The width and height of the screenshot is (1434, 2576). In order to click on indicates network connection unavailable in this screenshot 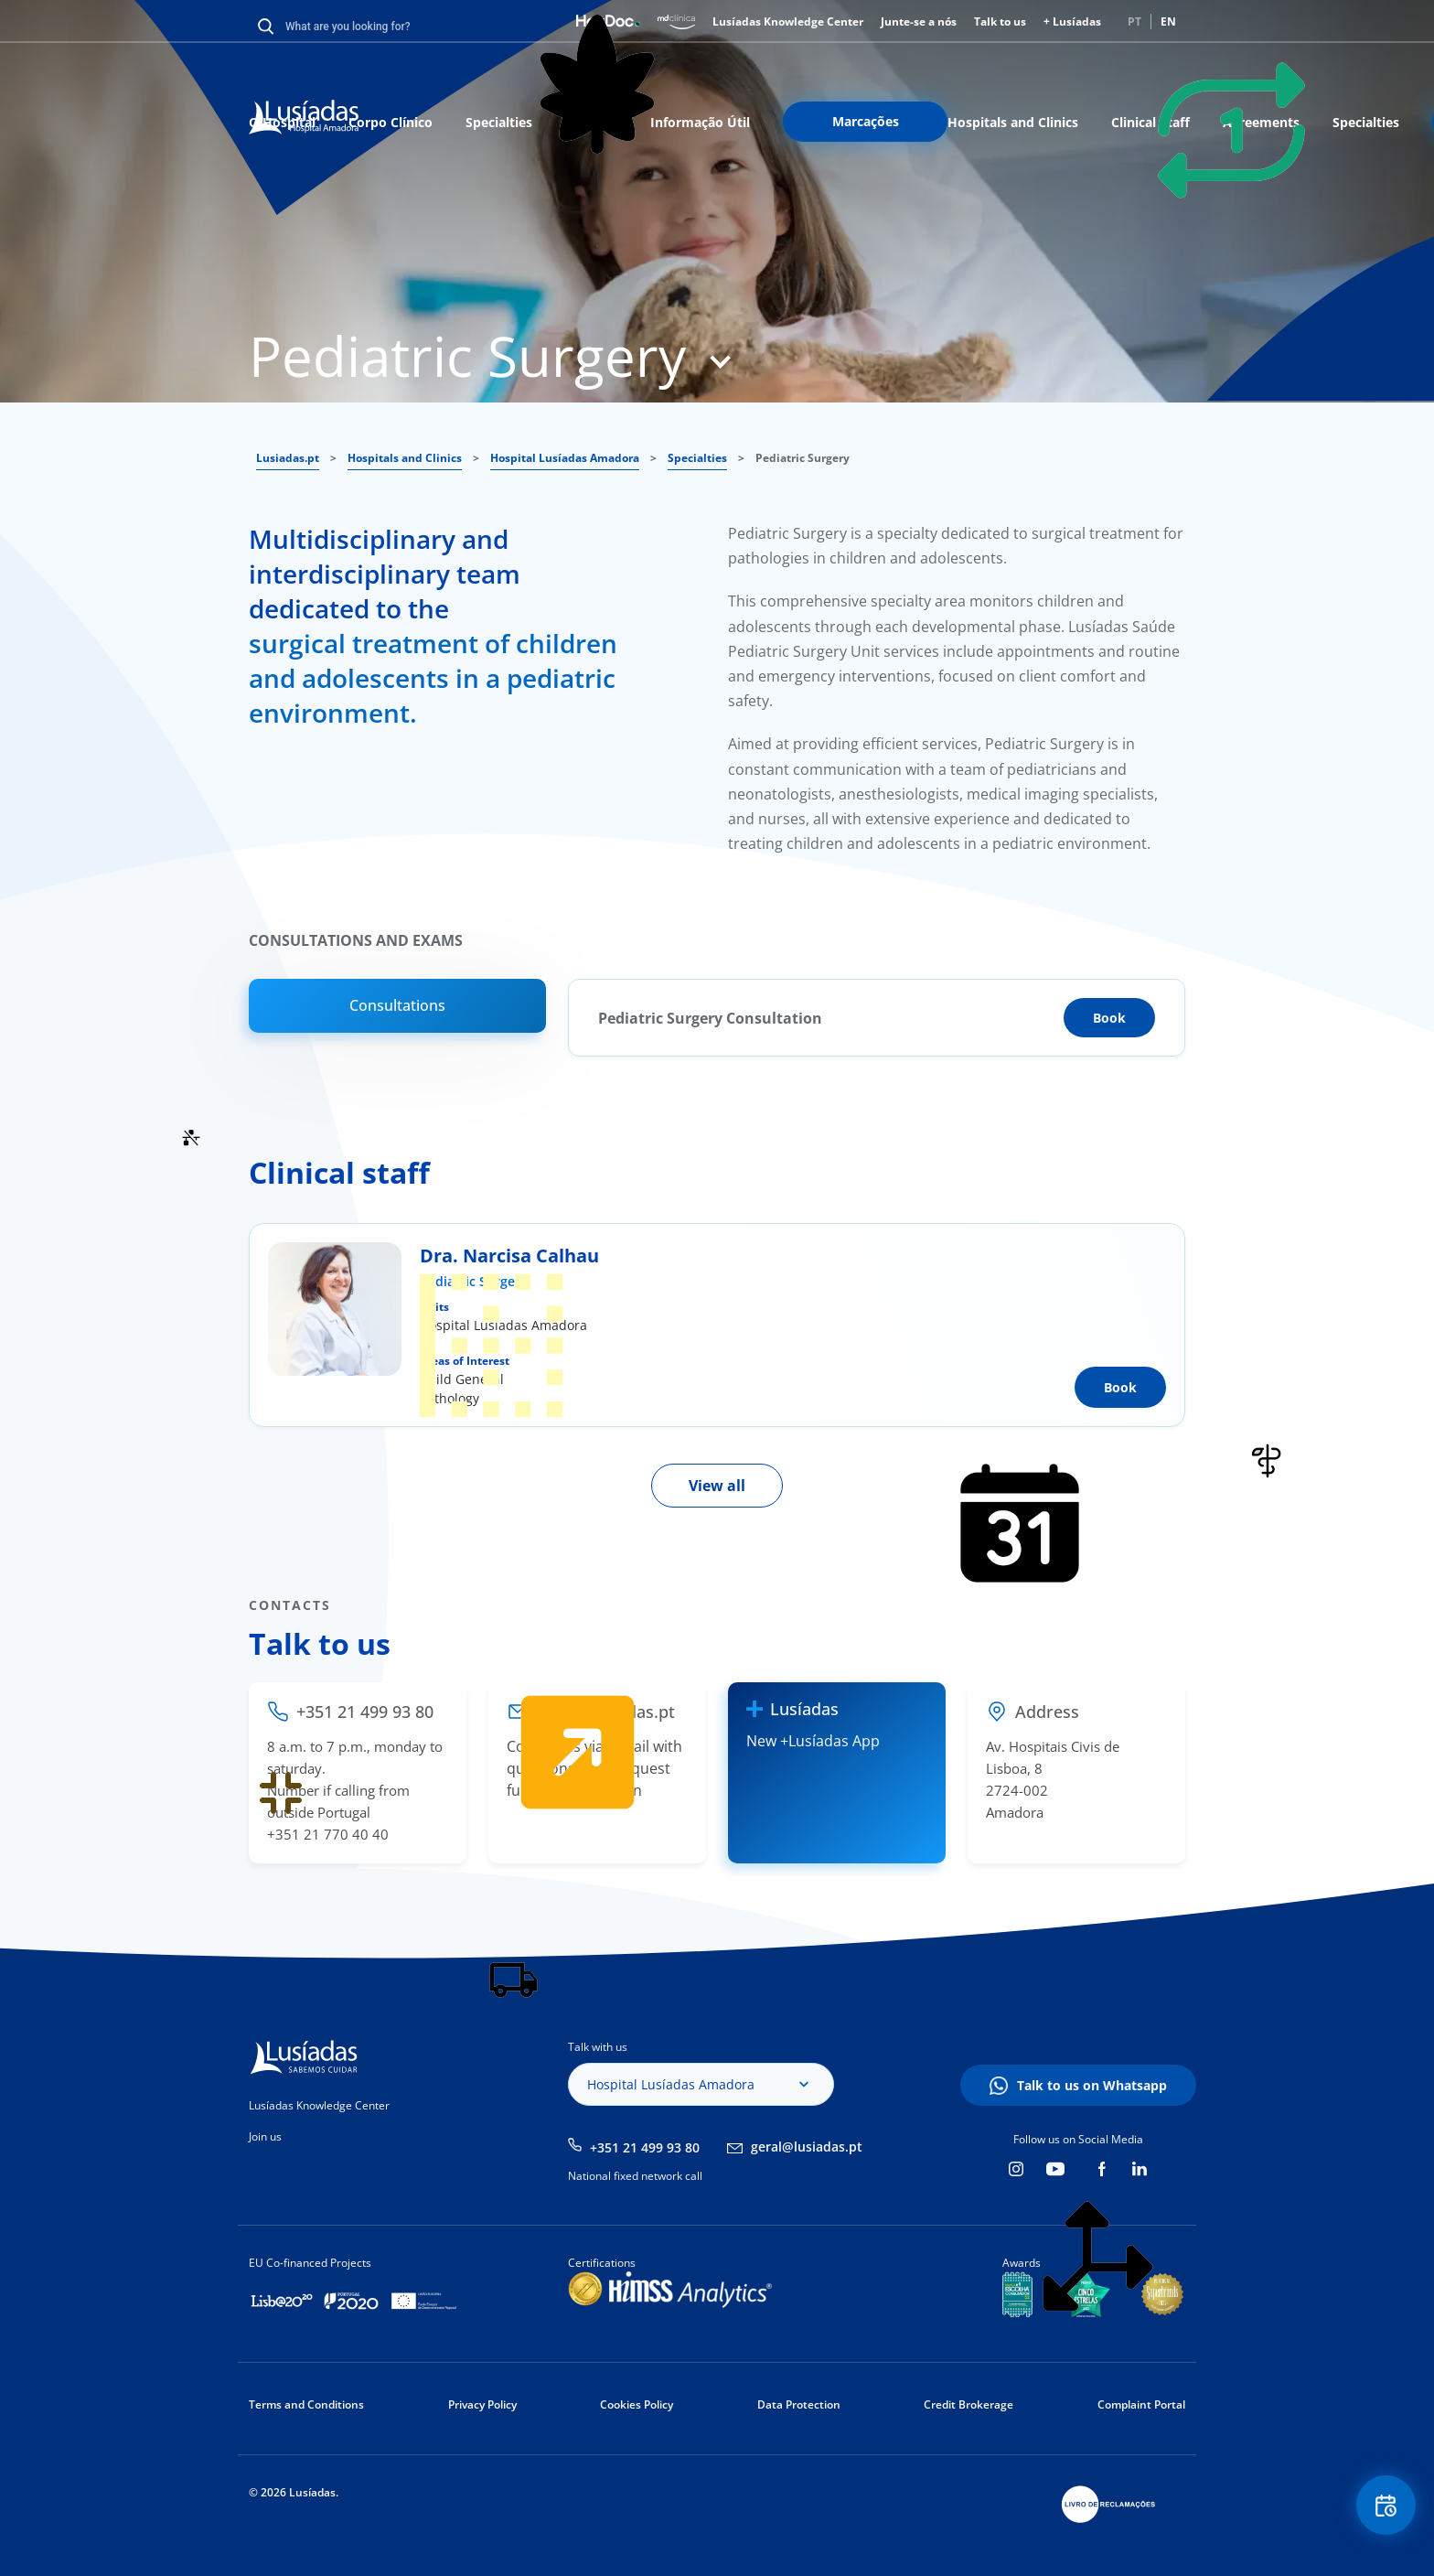, I will do `click(191, 1138)`.